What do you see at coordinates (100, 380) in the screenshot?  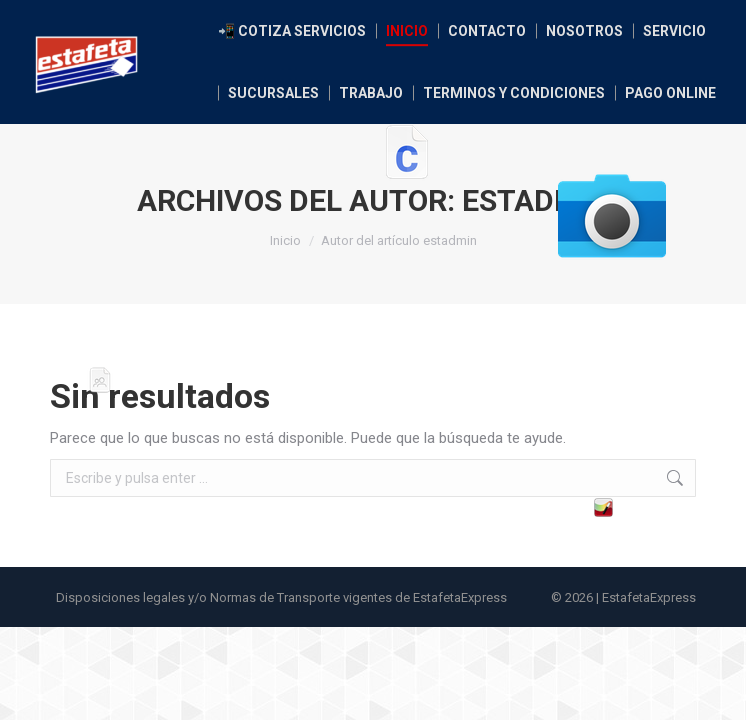 I see `indicates an authors or contributors file` at bounding box center [100, 380].